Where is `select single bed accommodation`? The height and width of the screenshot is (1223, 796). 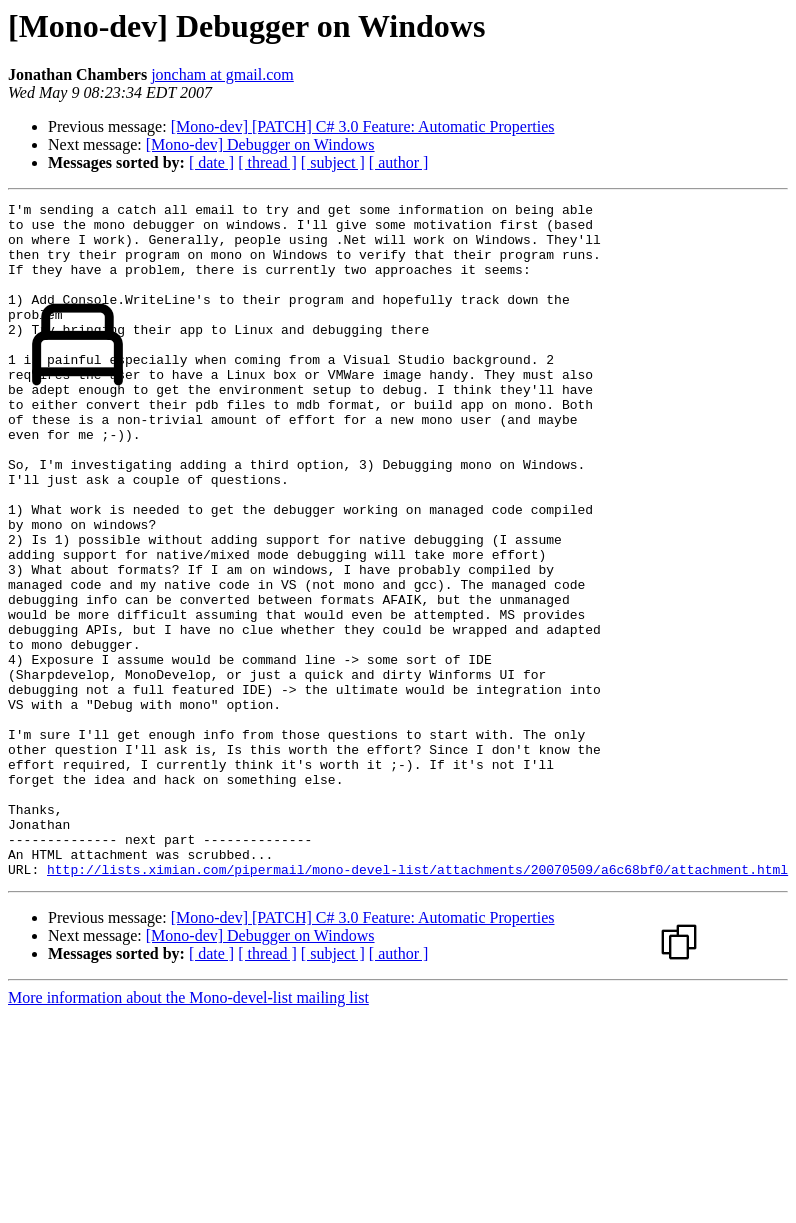
select single bed accommodation is located at coordinates (77, 344).